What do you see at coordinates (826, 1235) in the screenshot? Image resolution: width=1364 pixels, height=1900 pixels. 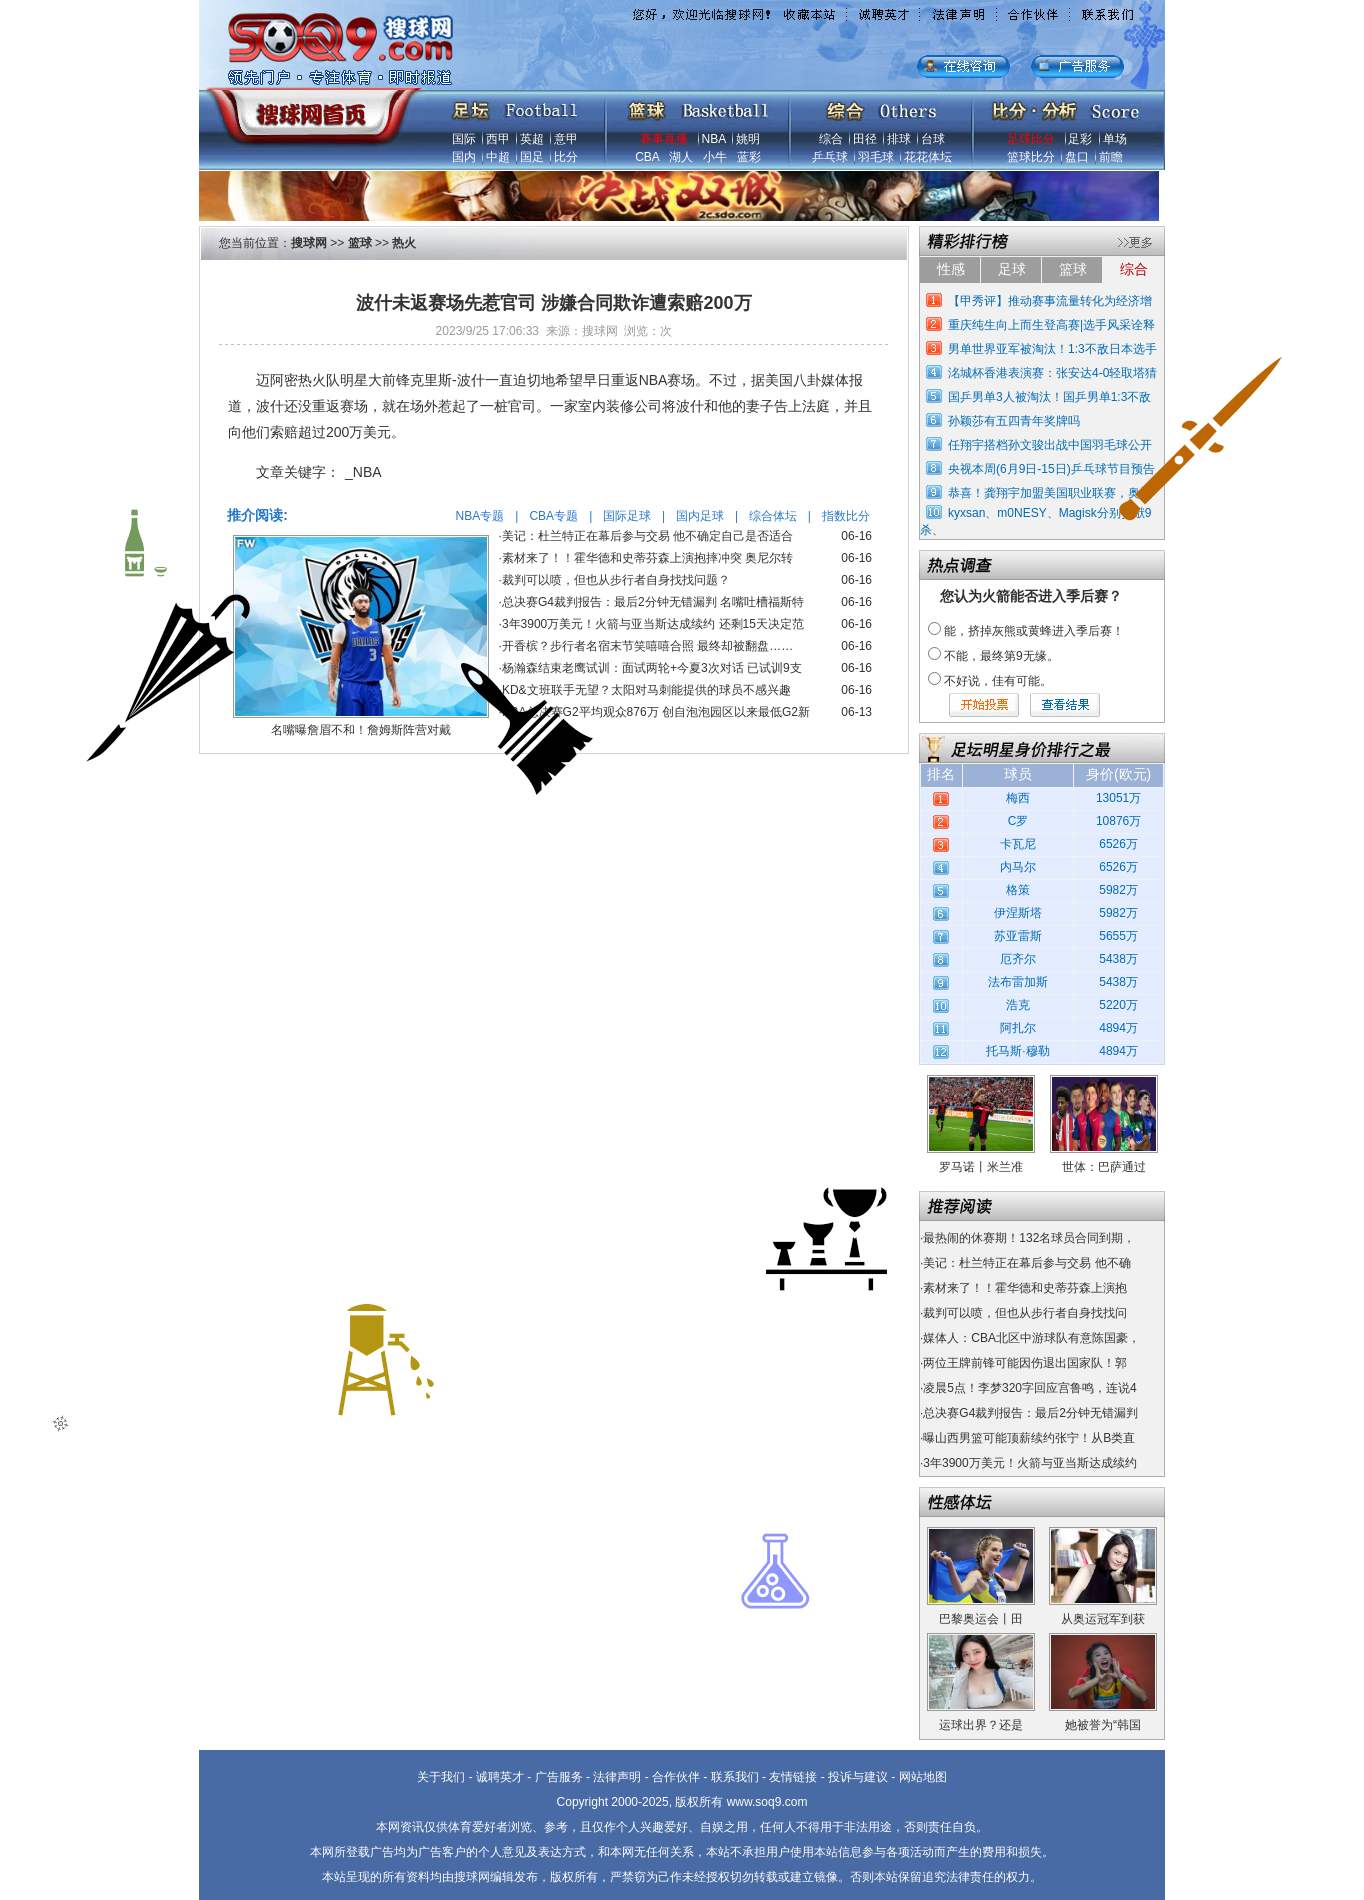 I see `view your achievements and awards` at bounding box center [826, 1235].